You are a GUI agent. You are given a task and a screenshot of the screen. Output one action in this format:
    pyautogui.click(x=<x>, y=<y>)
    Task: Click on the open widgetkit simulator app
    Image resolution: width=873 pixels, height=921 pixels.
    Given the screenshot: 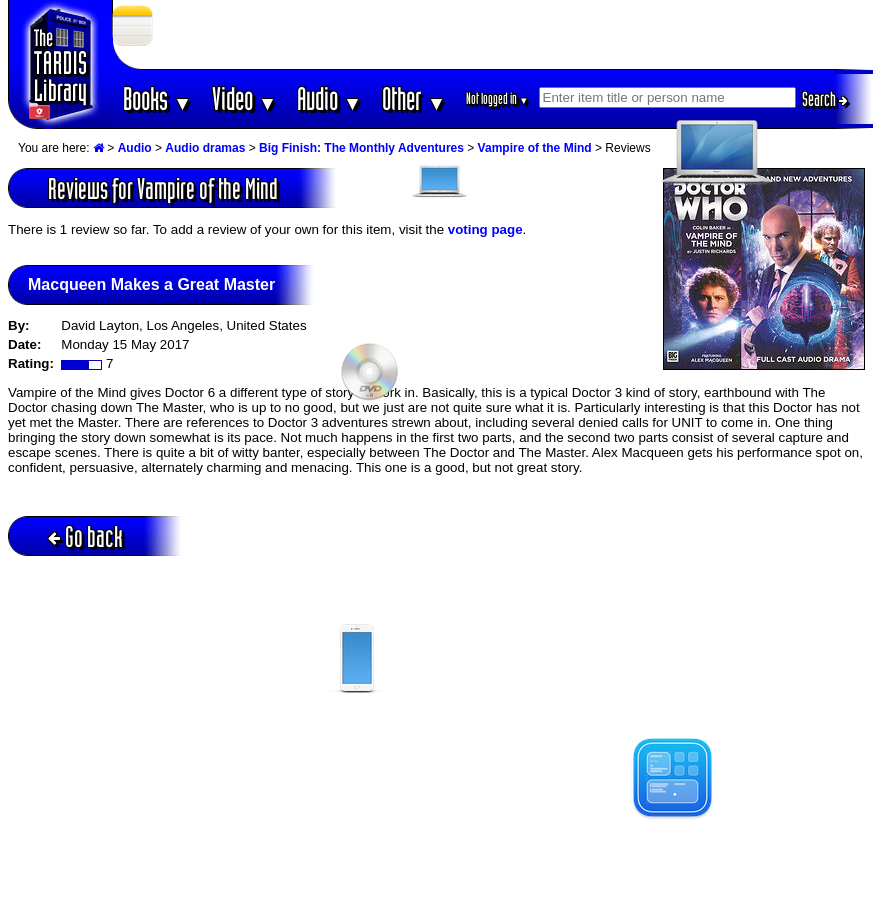 What is the action you would take?
    pyautogui.click(x=672, y=777)
    